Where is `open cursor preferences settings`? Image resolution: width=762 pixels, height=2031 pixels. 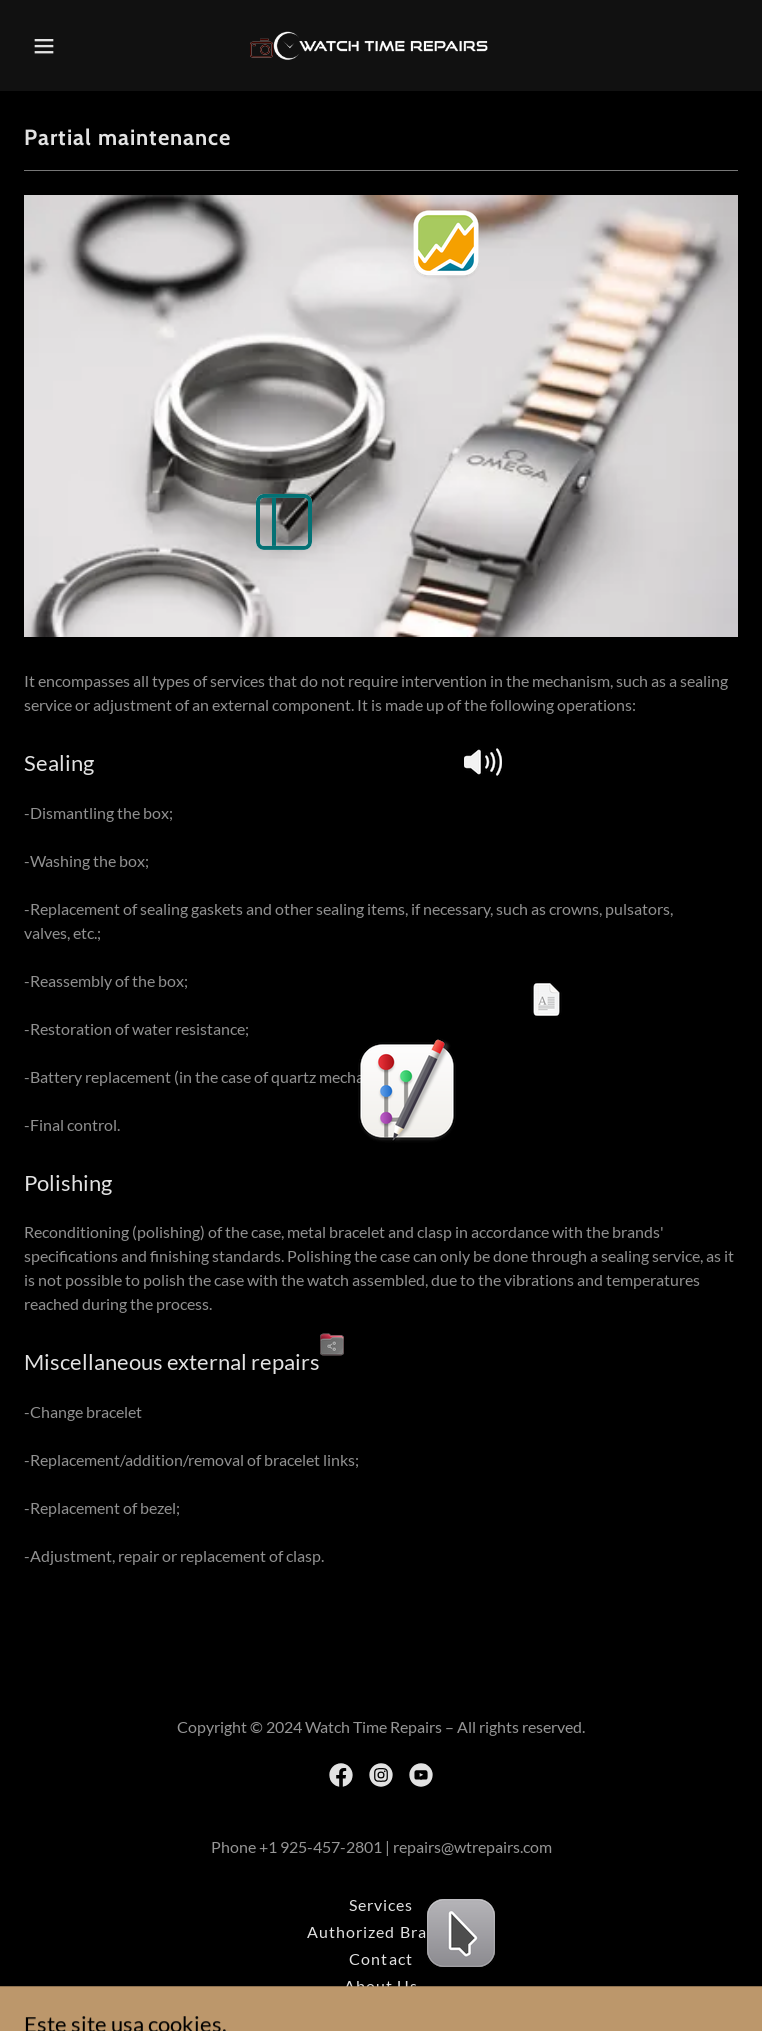 open cursor preferences settings is located at coordinates (461, 1933).